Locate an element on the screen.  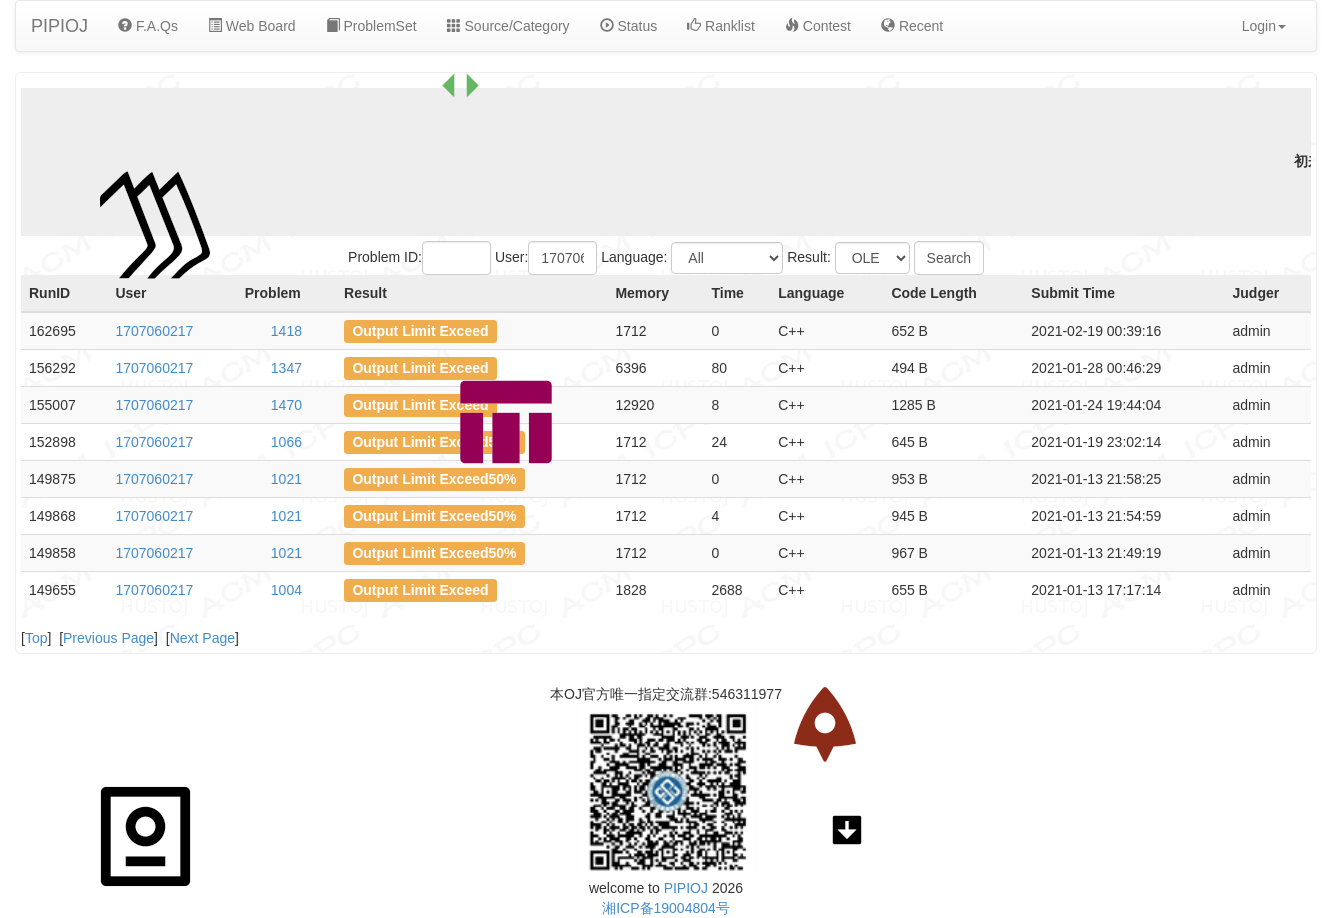
download file or content is located at coordinates (847, 830).